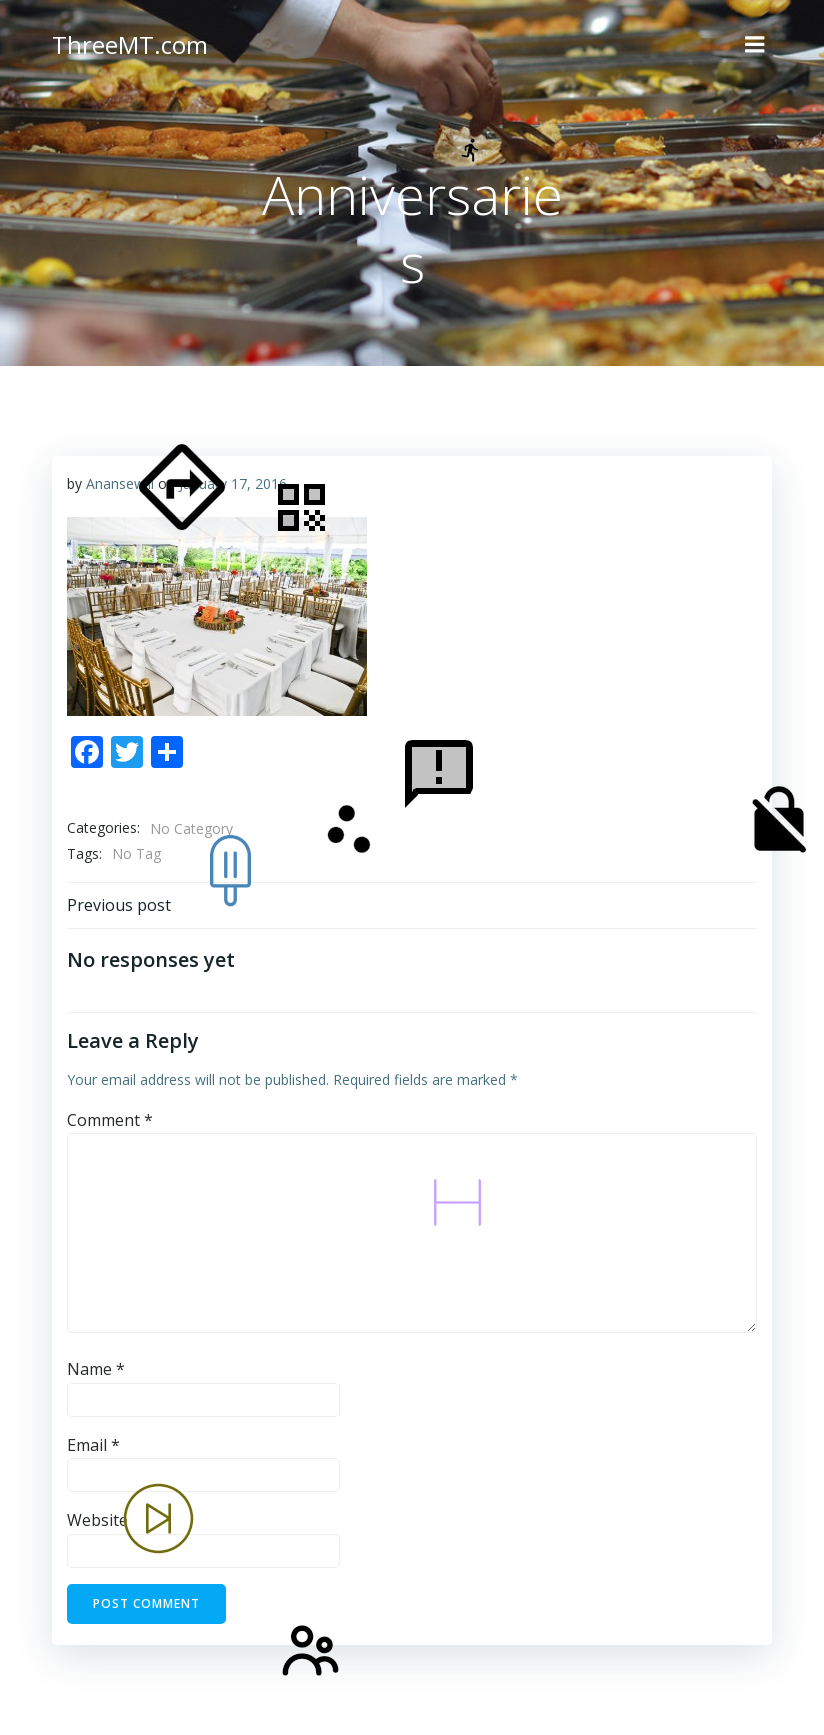 The image size is (824, 1735). I want to click on get directions to a location, so click(182, 487).